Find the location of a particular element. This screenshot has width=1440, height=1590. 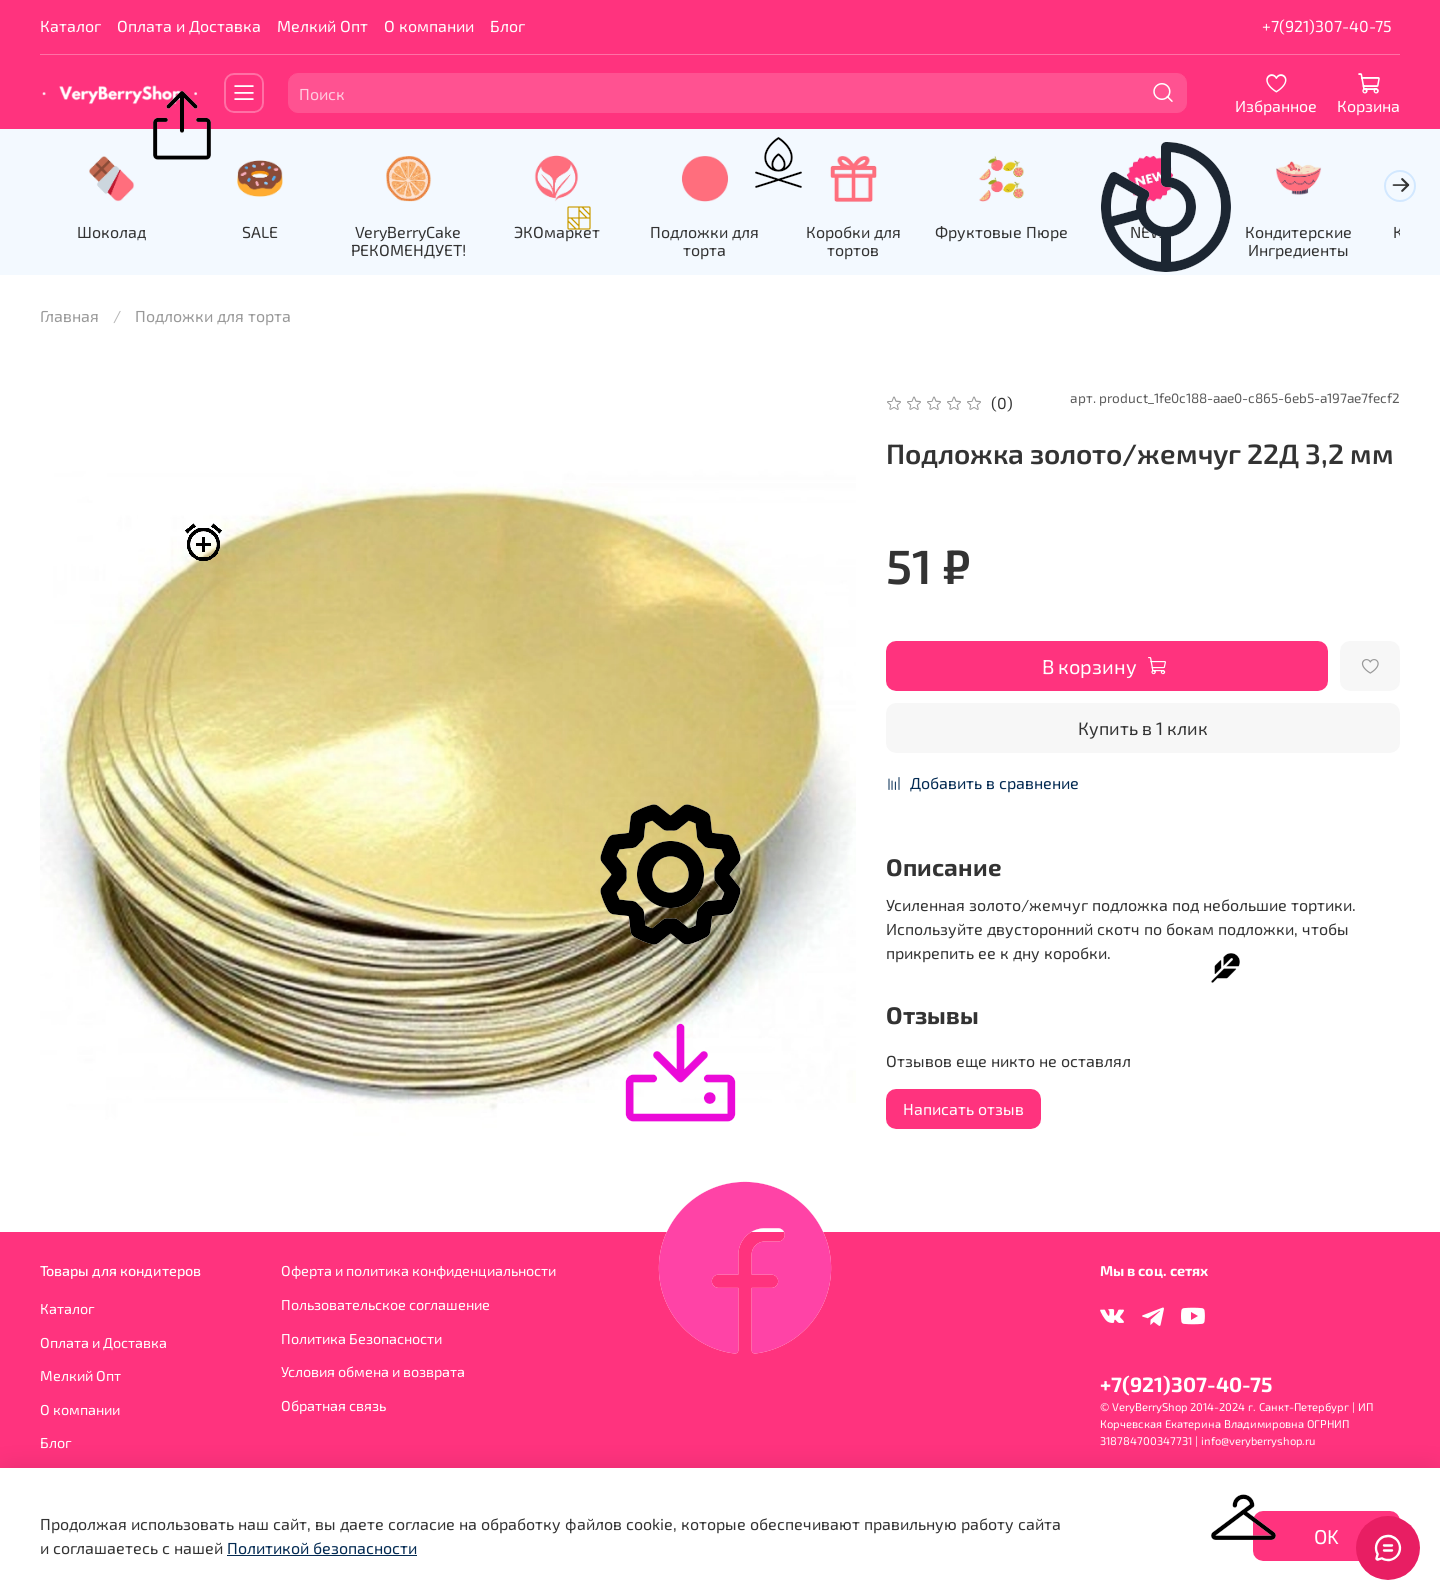

access wardrobe or clothing options is located at coordinates (1243, 1520).